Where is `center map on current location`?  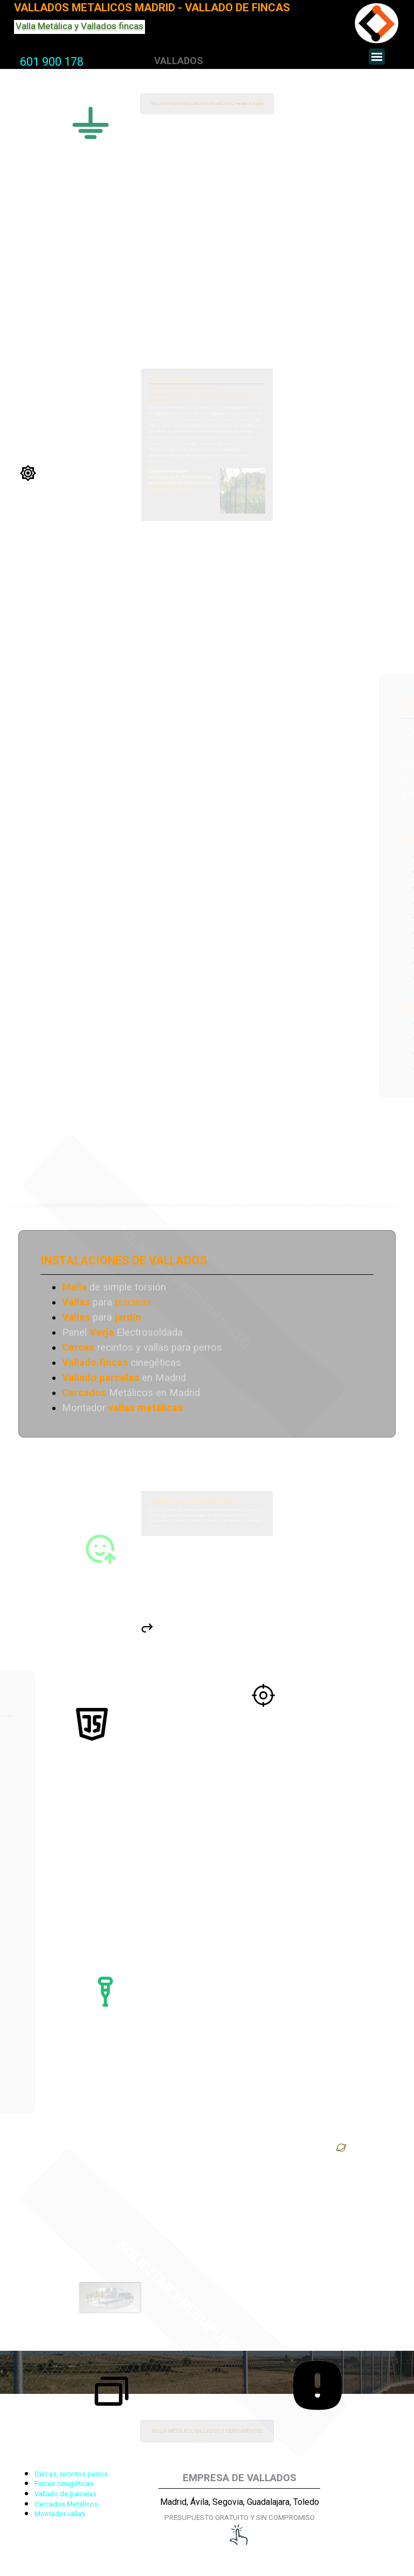
center map on current location is located at coordinates (263, 1695).